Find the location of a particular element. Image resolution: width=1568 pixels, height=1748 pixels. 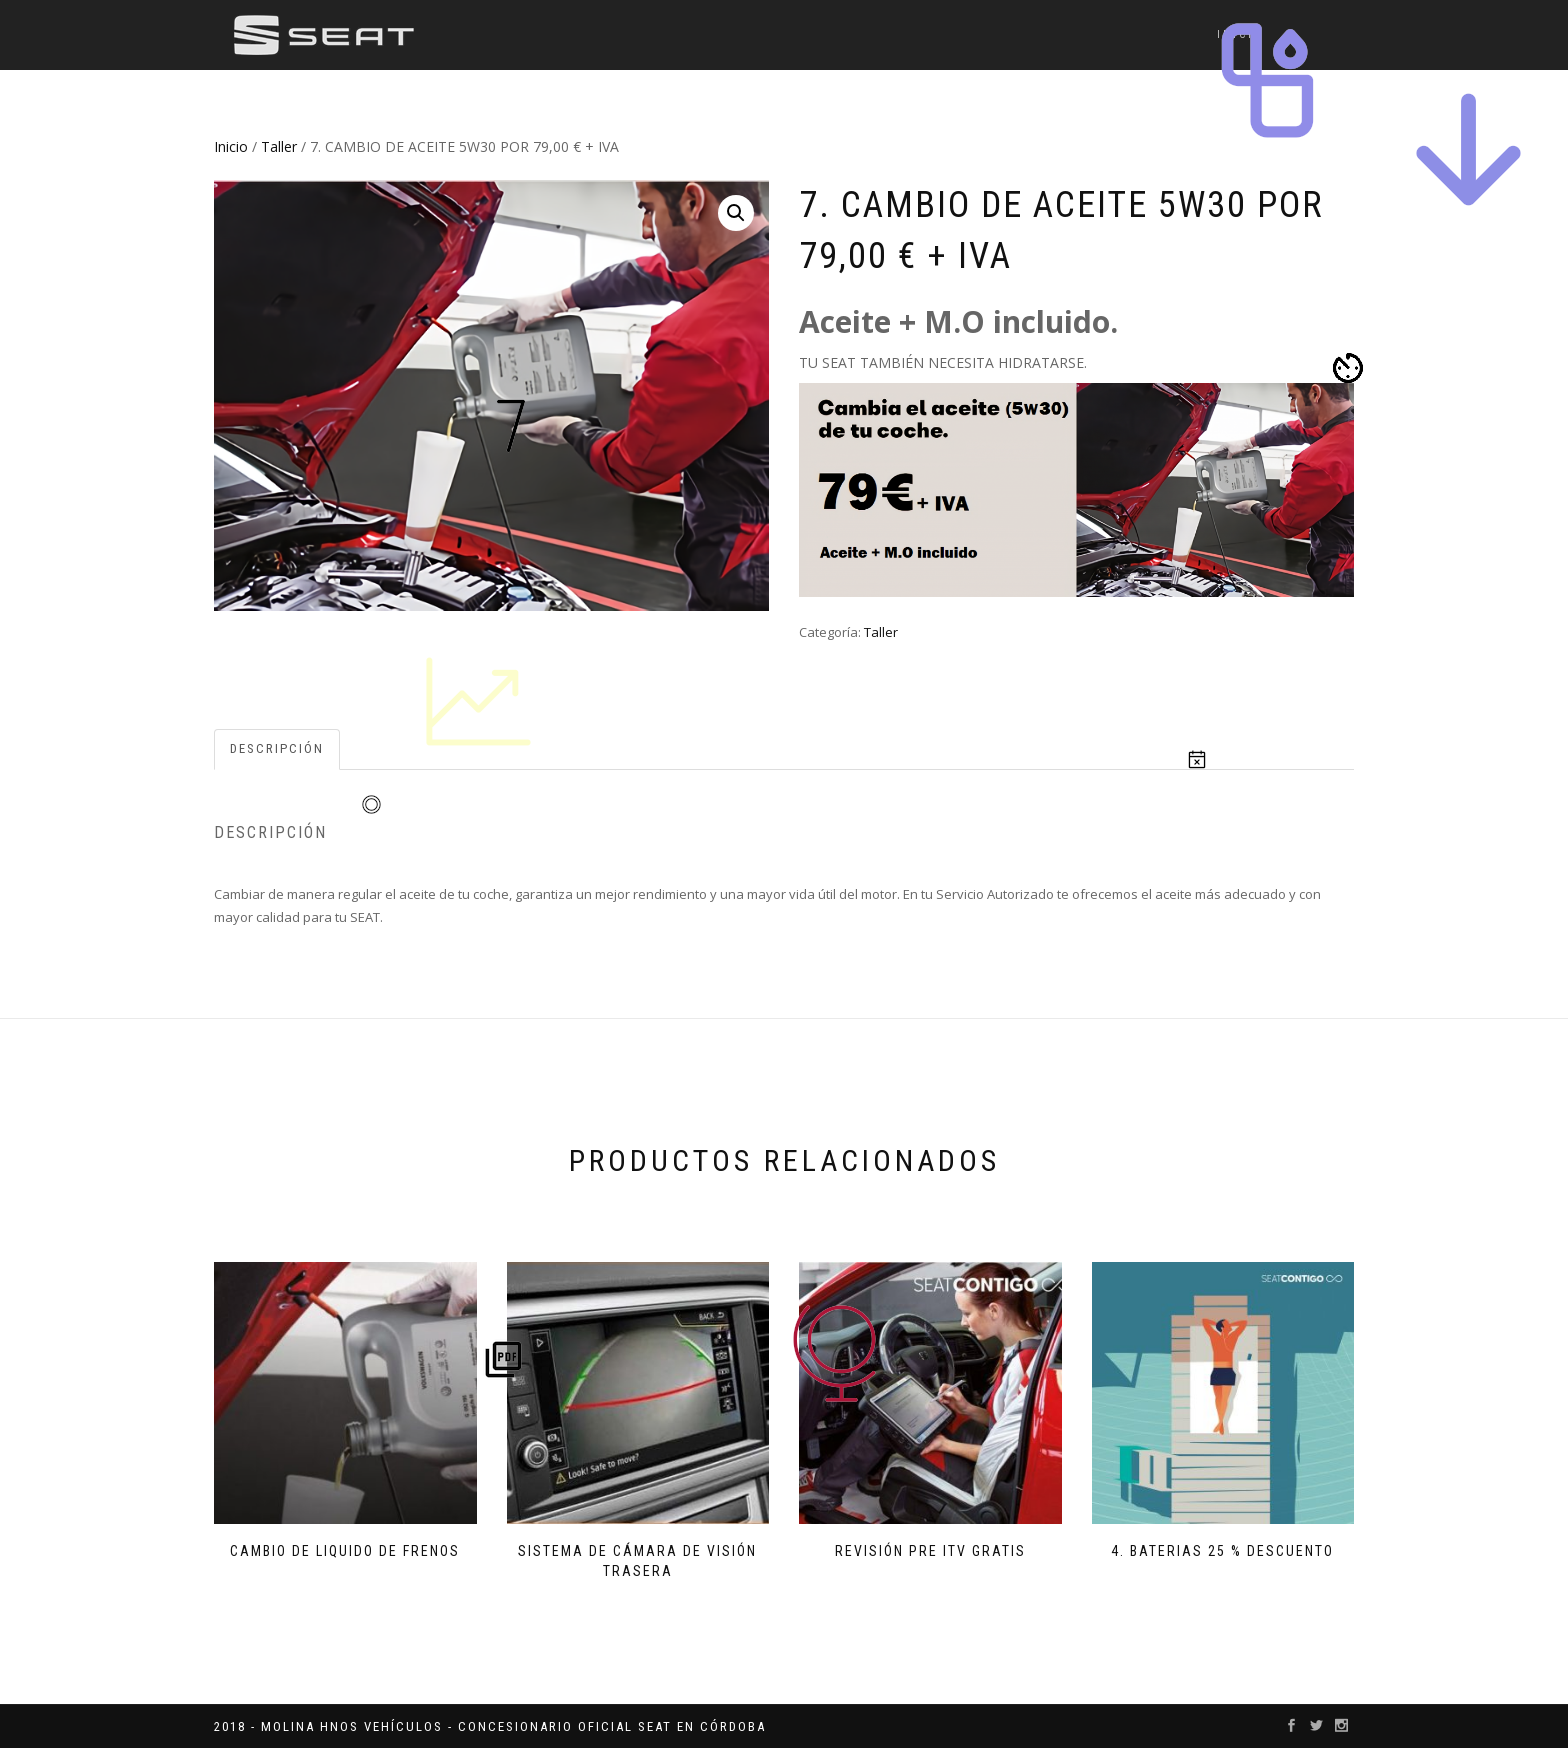

scroll down or view more content is located at coordinates (1468, 149).